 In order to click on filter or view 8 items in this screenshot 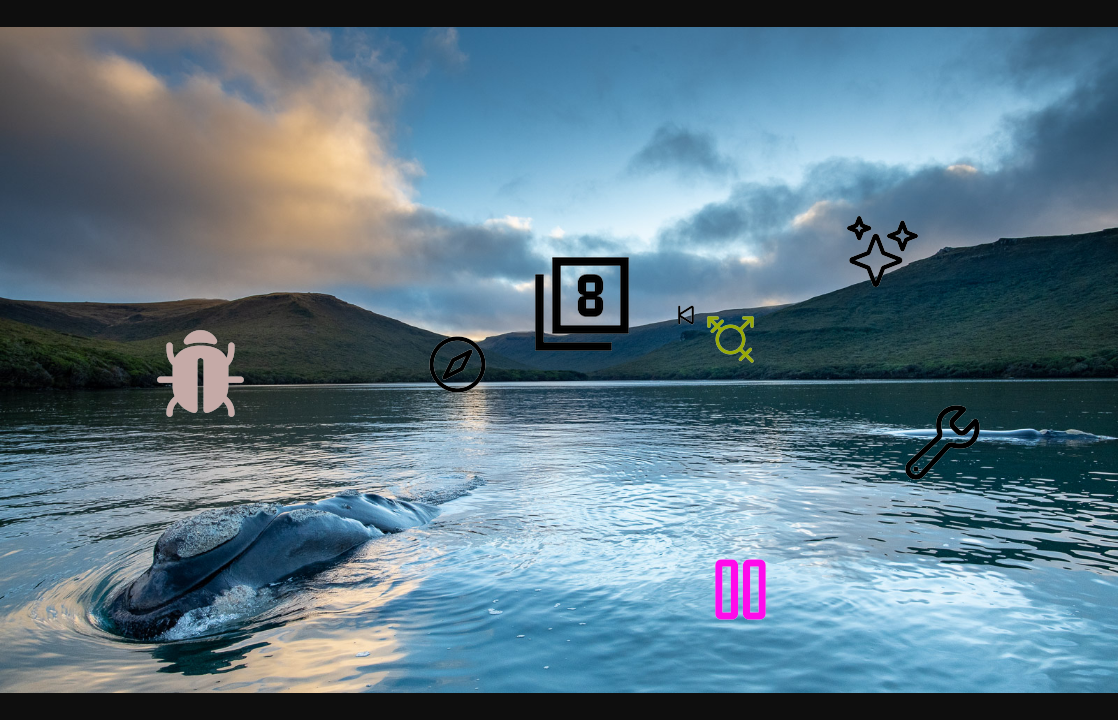, I will do `click(582, 304)`.